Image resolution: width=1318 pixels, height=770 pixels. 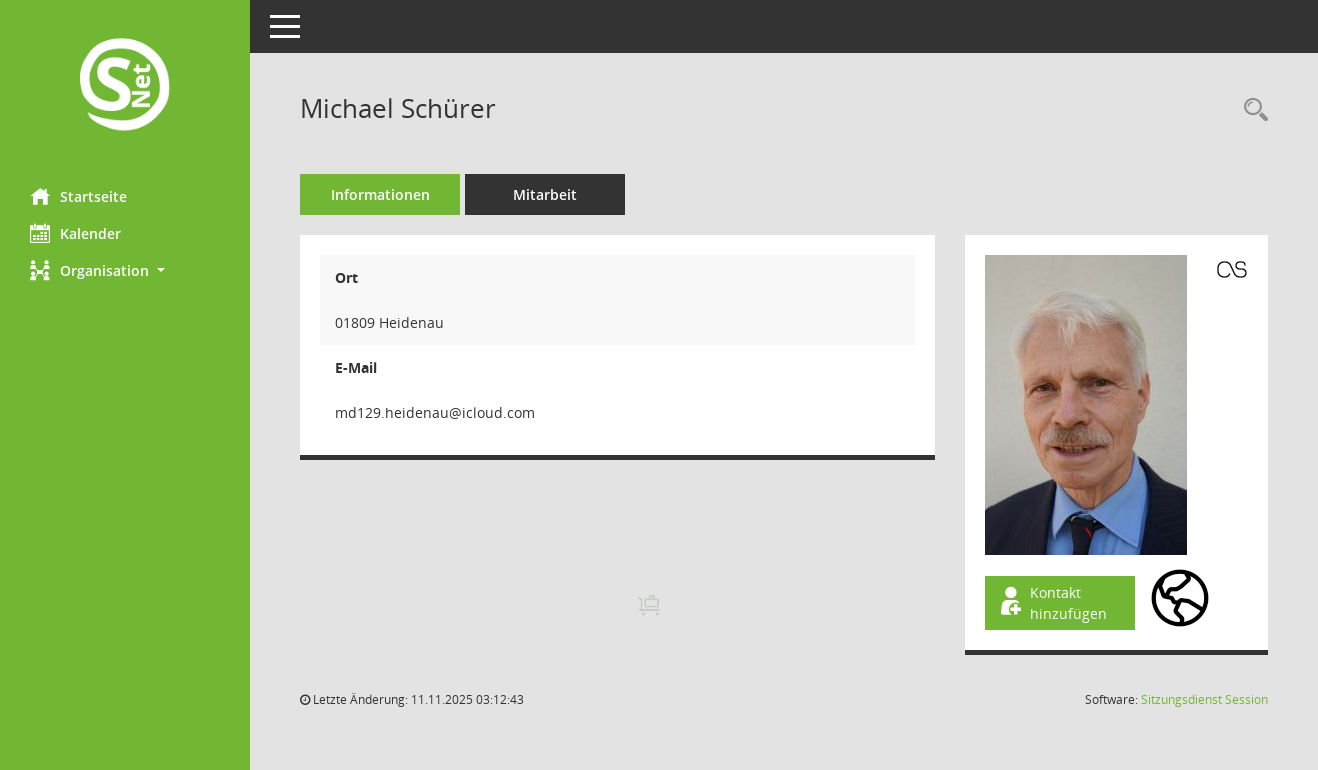 What do you see at coordinates (1232, 269) in the screenshot?
I see `connect to last.fm account` at bounding box center [1232, 269].